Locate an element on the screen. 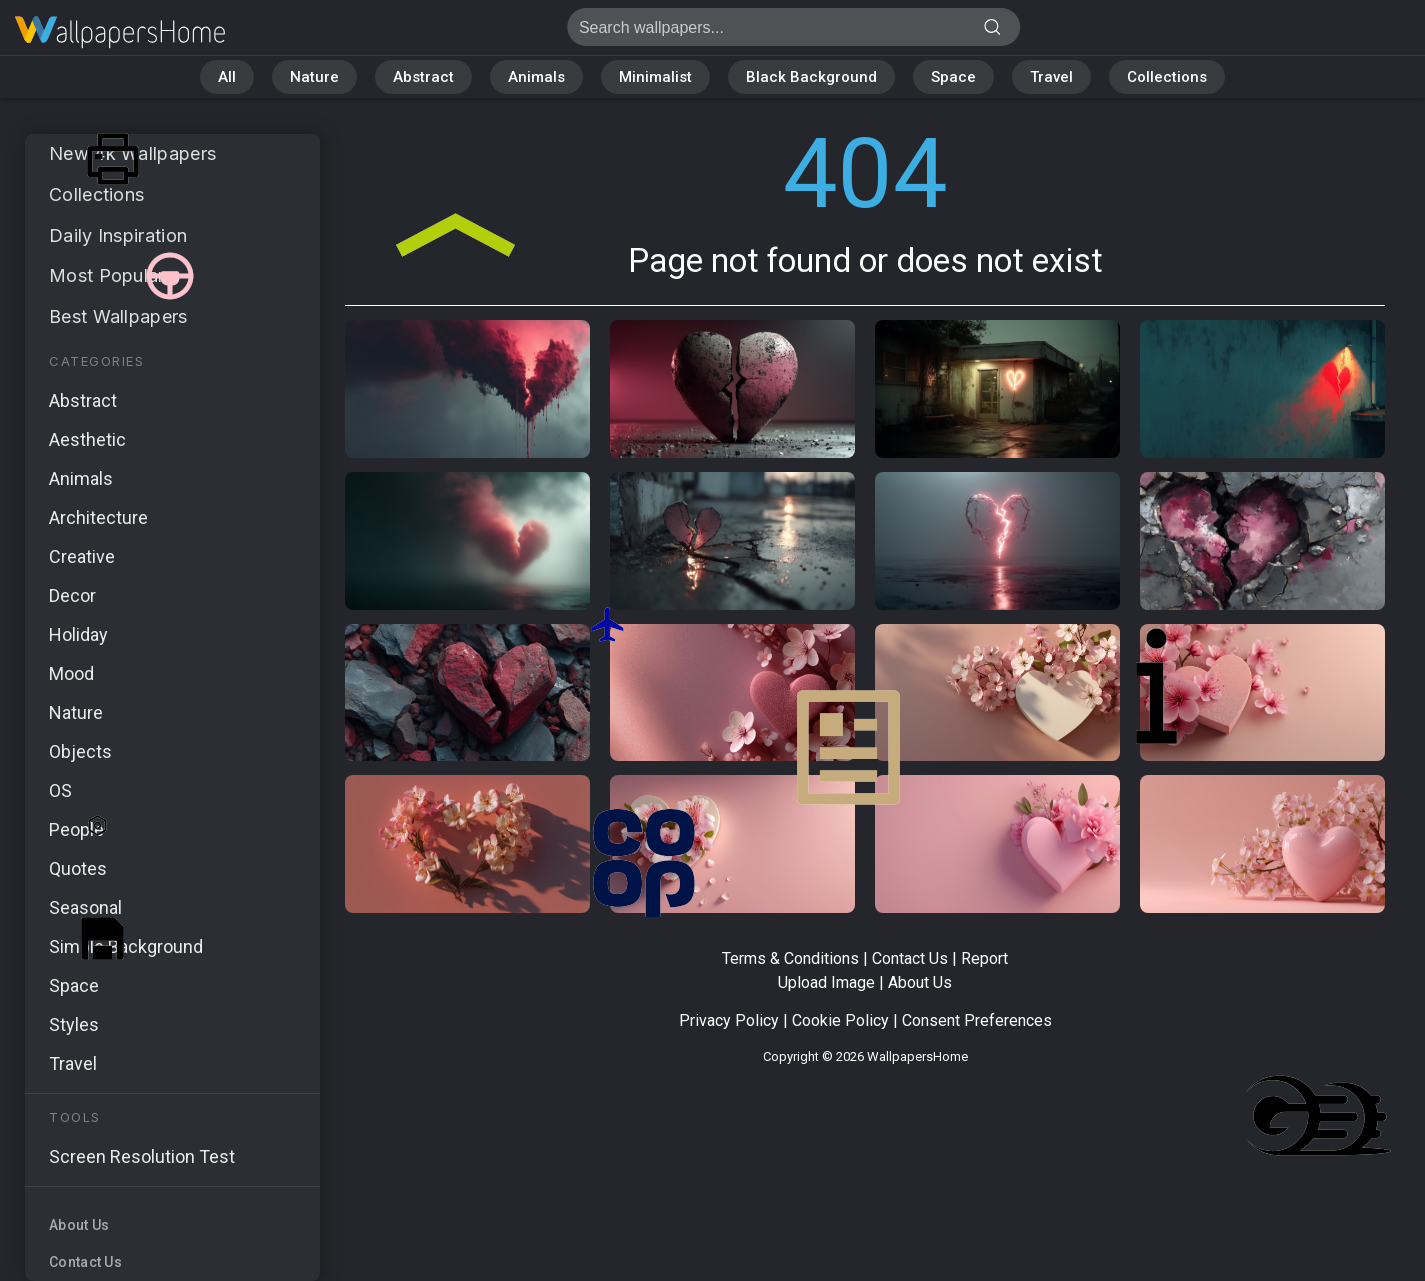  view more information about this item is located at coordinates (1156, 689).